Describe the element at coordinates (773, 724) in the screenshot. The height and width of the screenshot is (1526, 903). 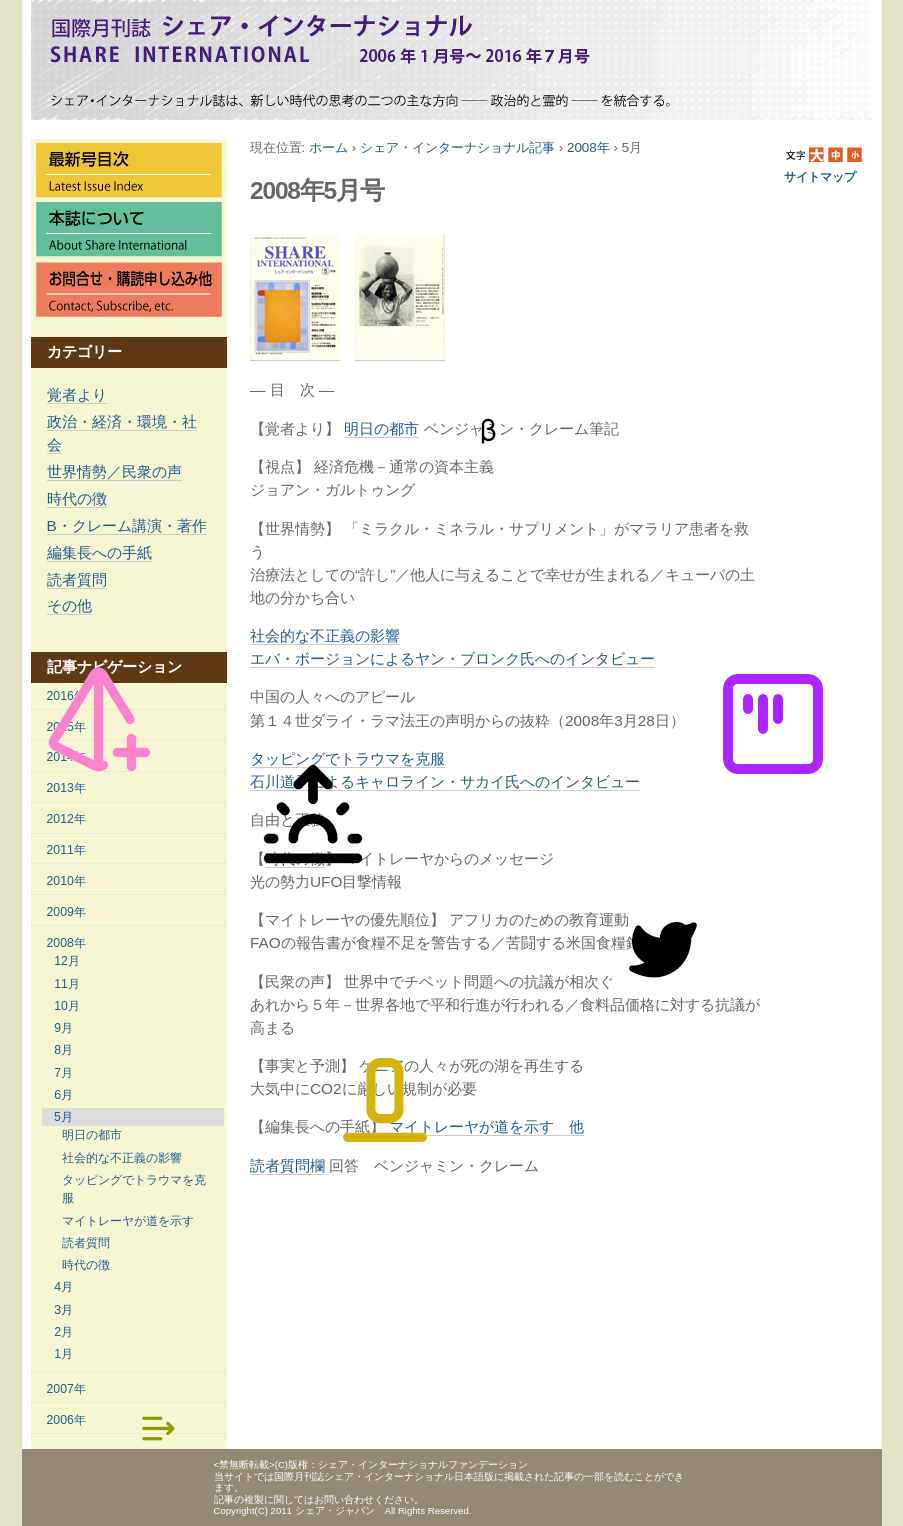
I see `align content to top-left corner` at that location.